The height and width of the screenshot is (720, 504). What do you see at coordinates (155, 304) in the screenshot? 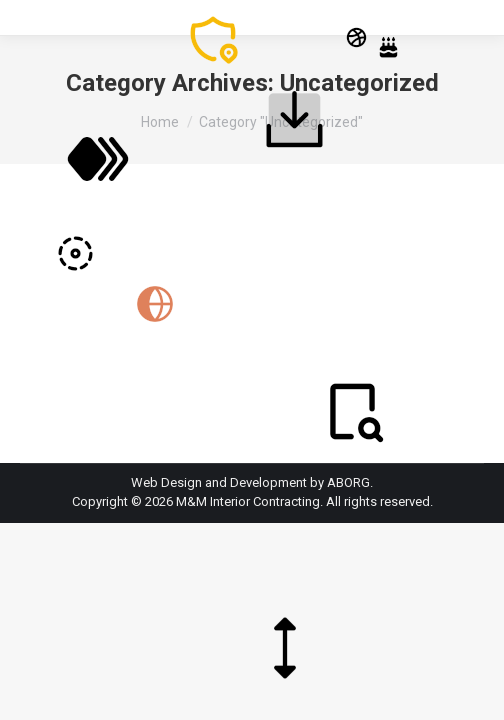
I see `switch to global or worldwide view` at bounding box center [155, 304].